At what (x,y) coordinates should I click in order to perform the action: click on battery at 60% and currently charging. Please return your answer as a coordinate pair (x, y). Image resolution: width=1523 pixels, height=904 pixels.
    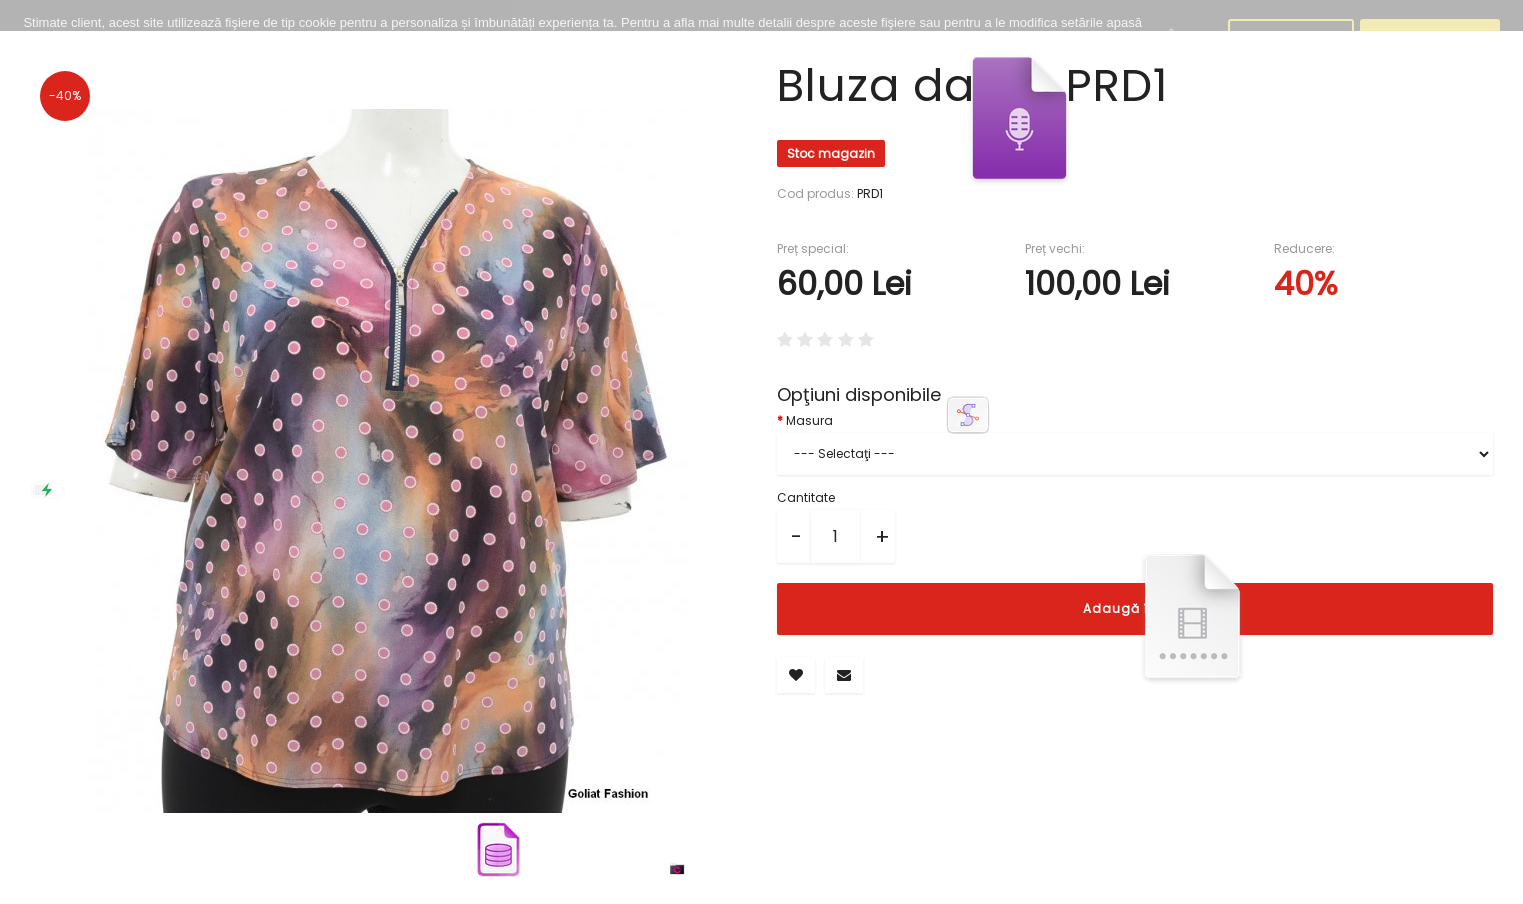
    Looking at the image, I should click on (48, 490).